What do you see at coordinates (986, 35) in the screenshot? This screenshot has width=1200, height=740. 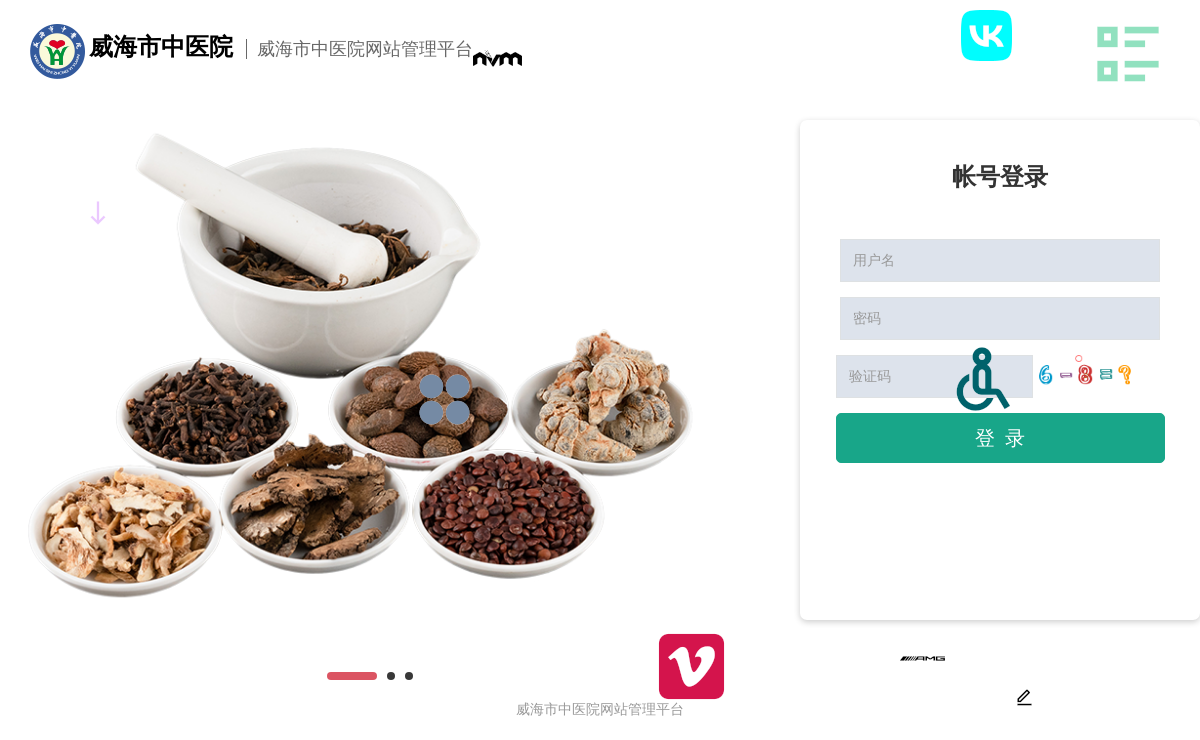 I see `open the VK social network app` at bounding box center [986, 35].